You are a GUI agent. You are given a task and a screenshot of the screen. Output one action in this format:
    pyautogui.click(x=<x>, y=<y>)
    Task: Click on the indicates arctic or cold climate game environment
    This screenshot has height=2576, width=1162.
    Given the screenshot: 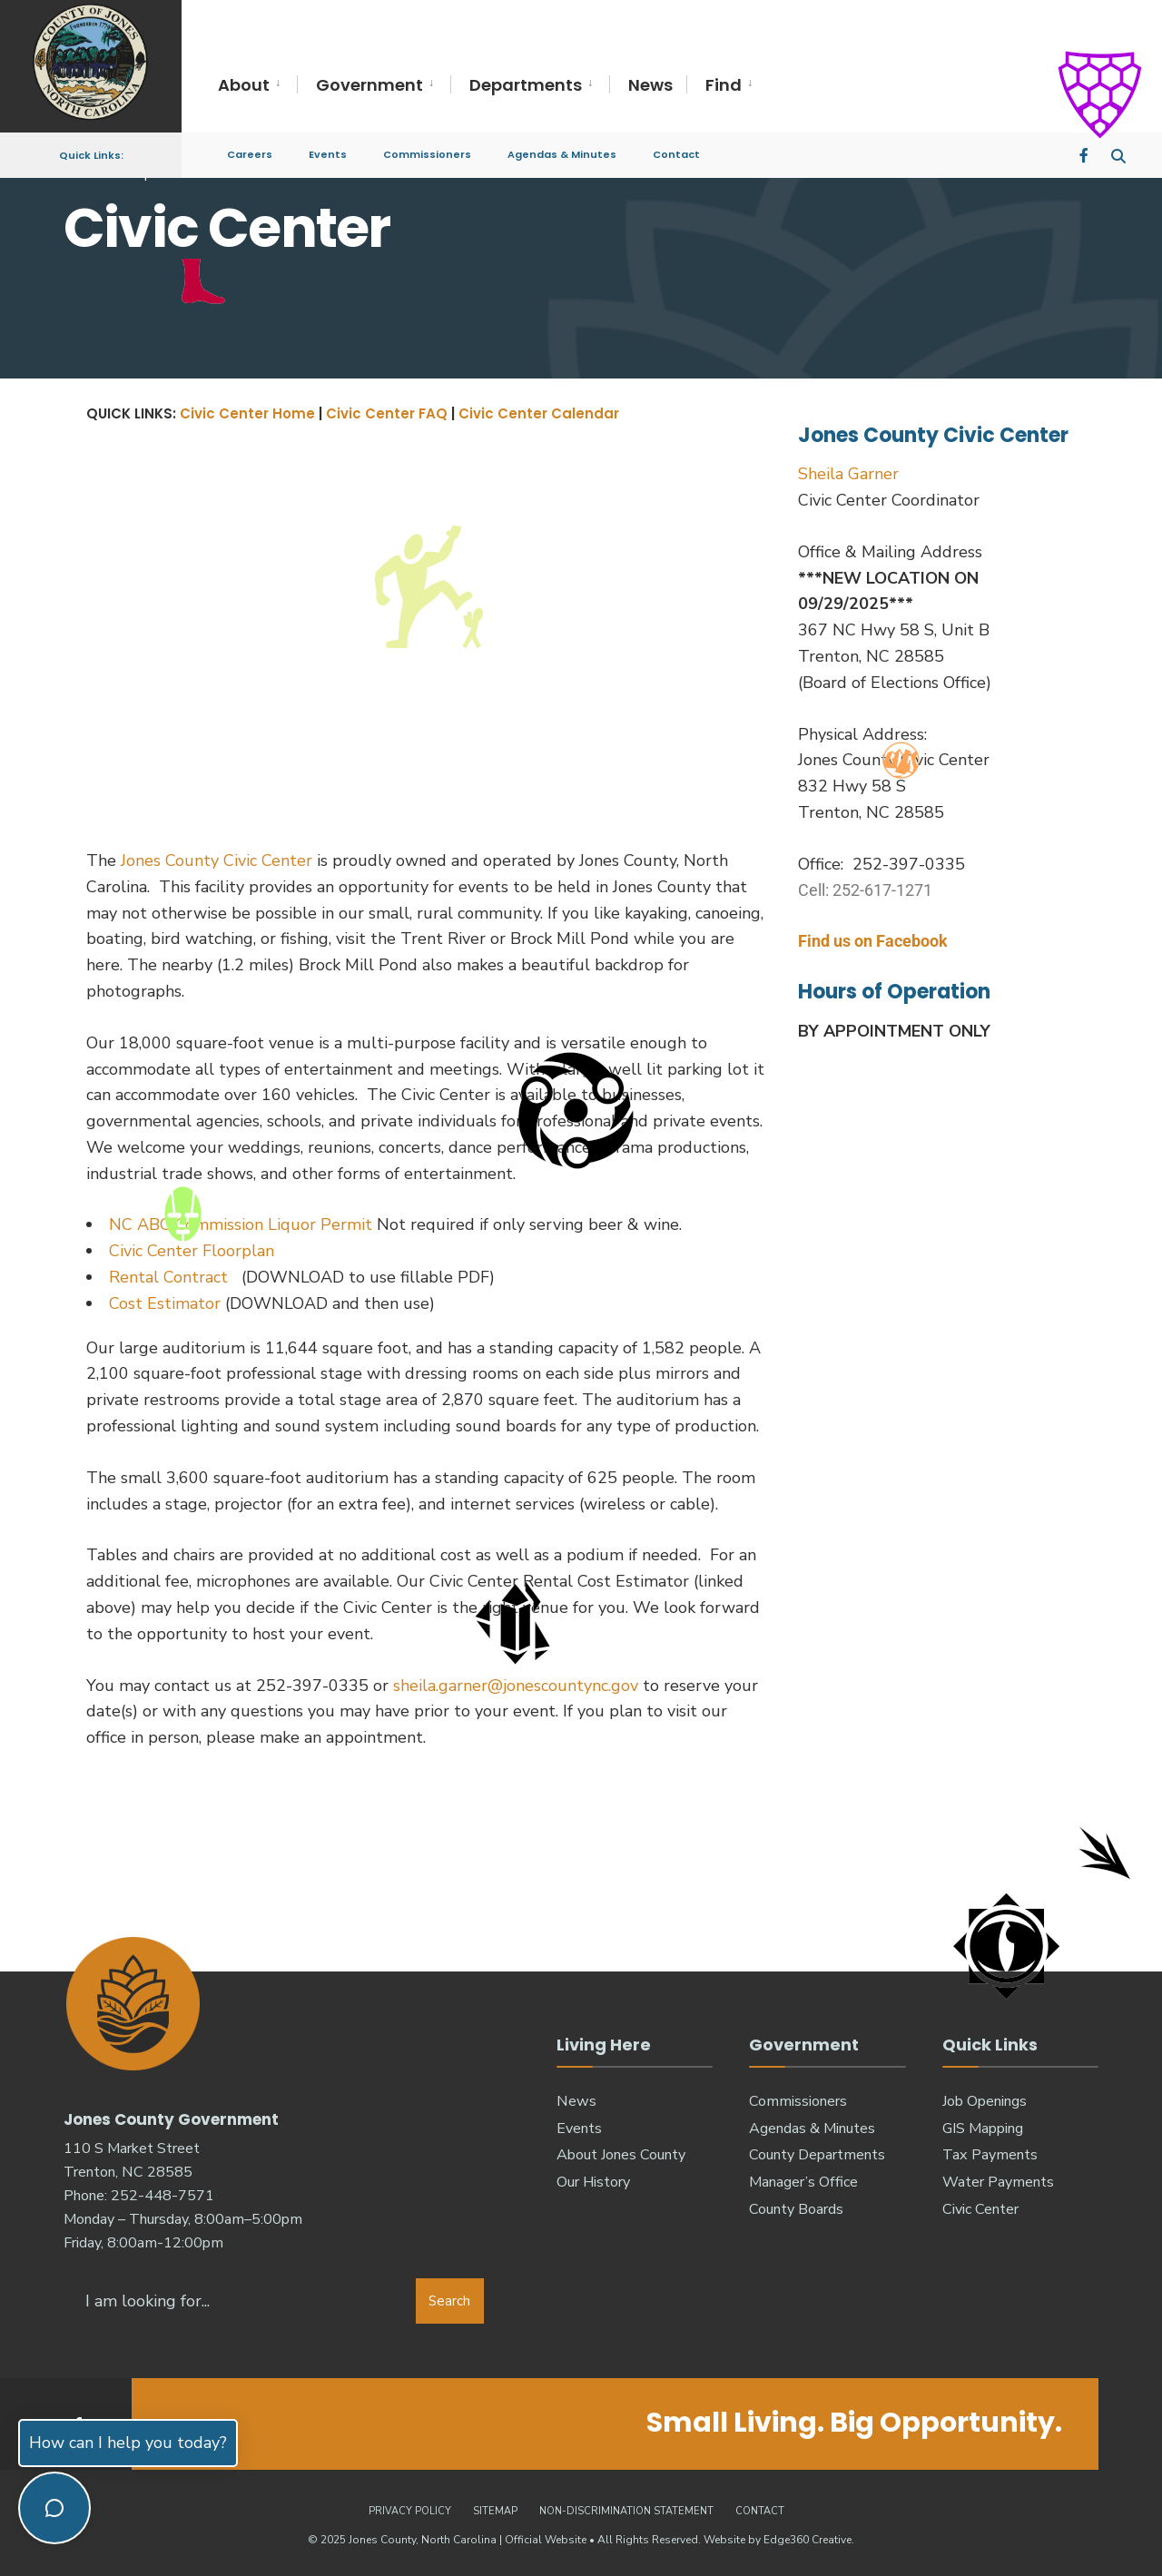 What is the action you would take?
    pyautogui.click(x=901, y=760)
    